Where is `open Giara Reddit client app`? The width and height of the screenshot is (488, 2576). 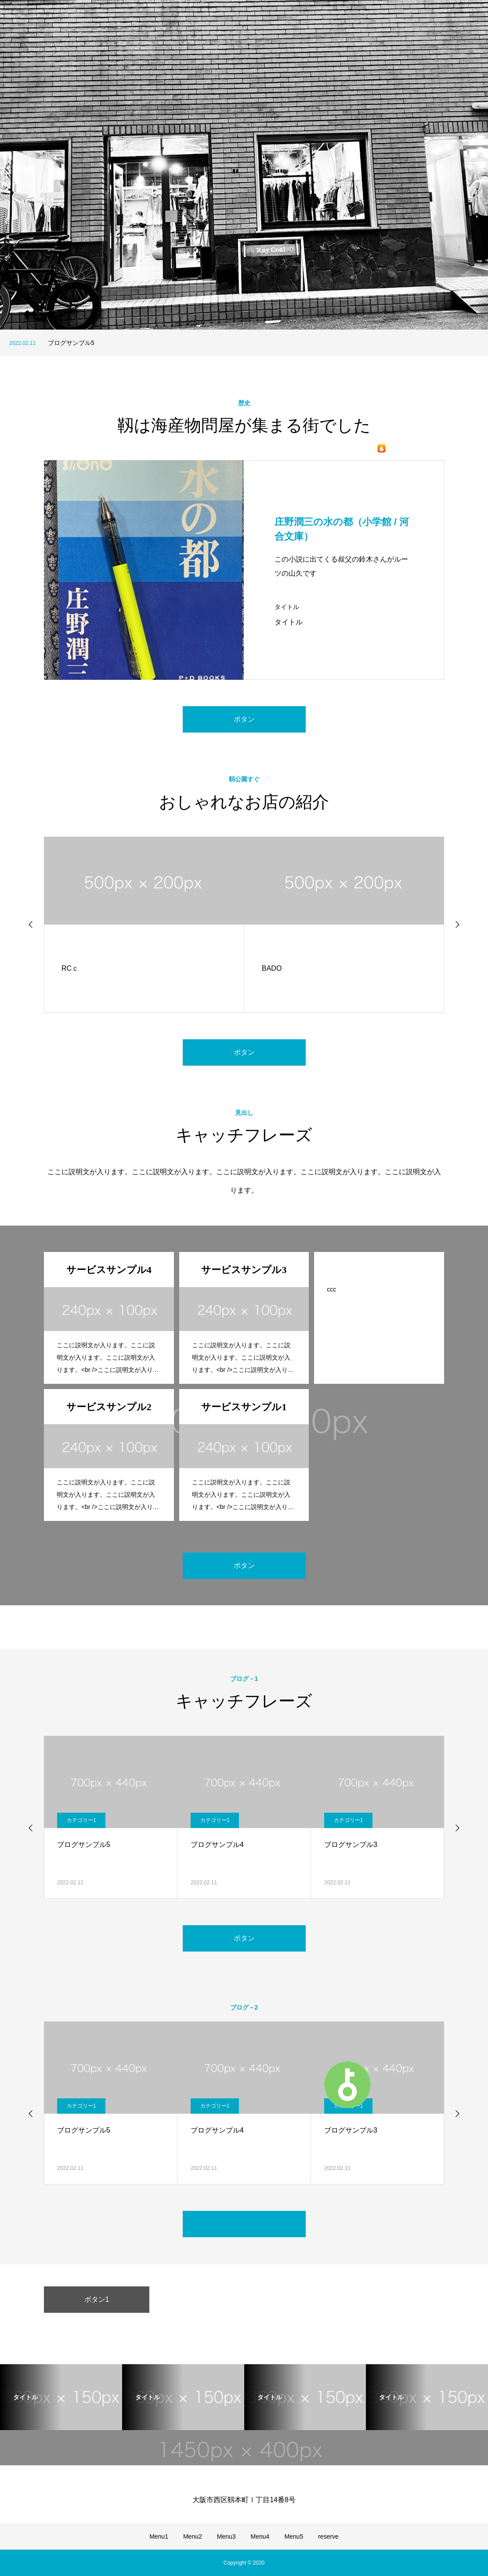 open Giara Reddit client app is located at coordinates (381, 448).